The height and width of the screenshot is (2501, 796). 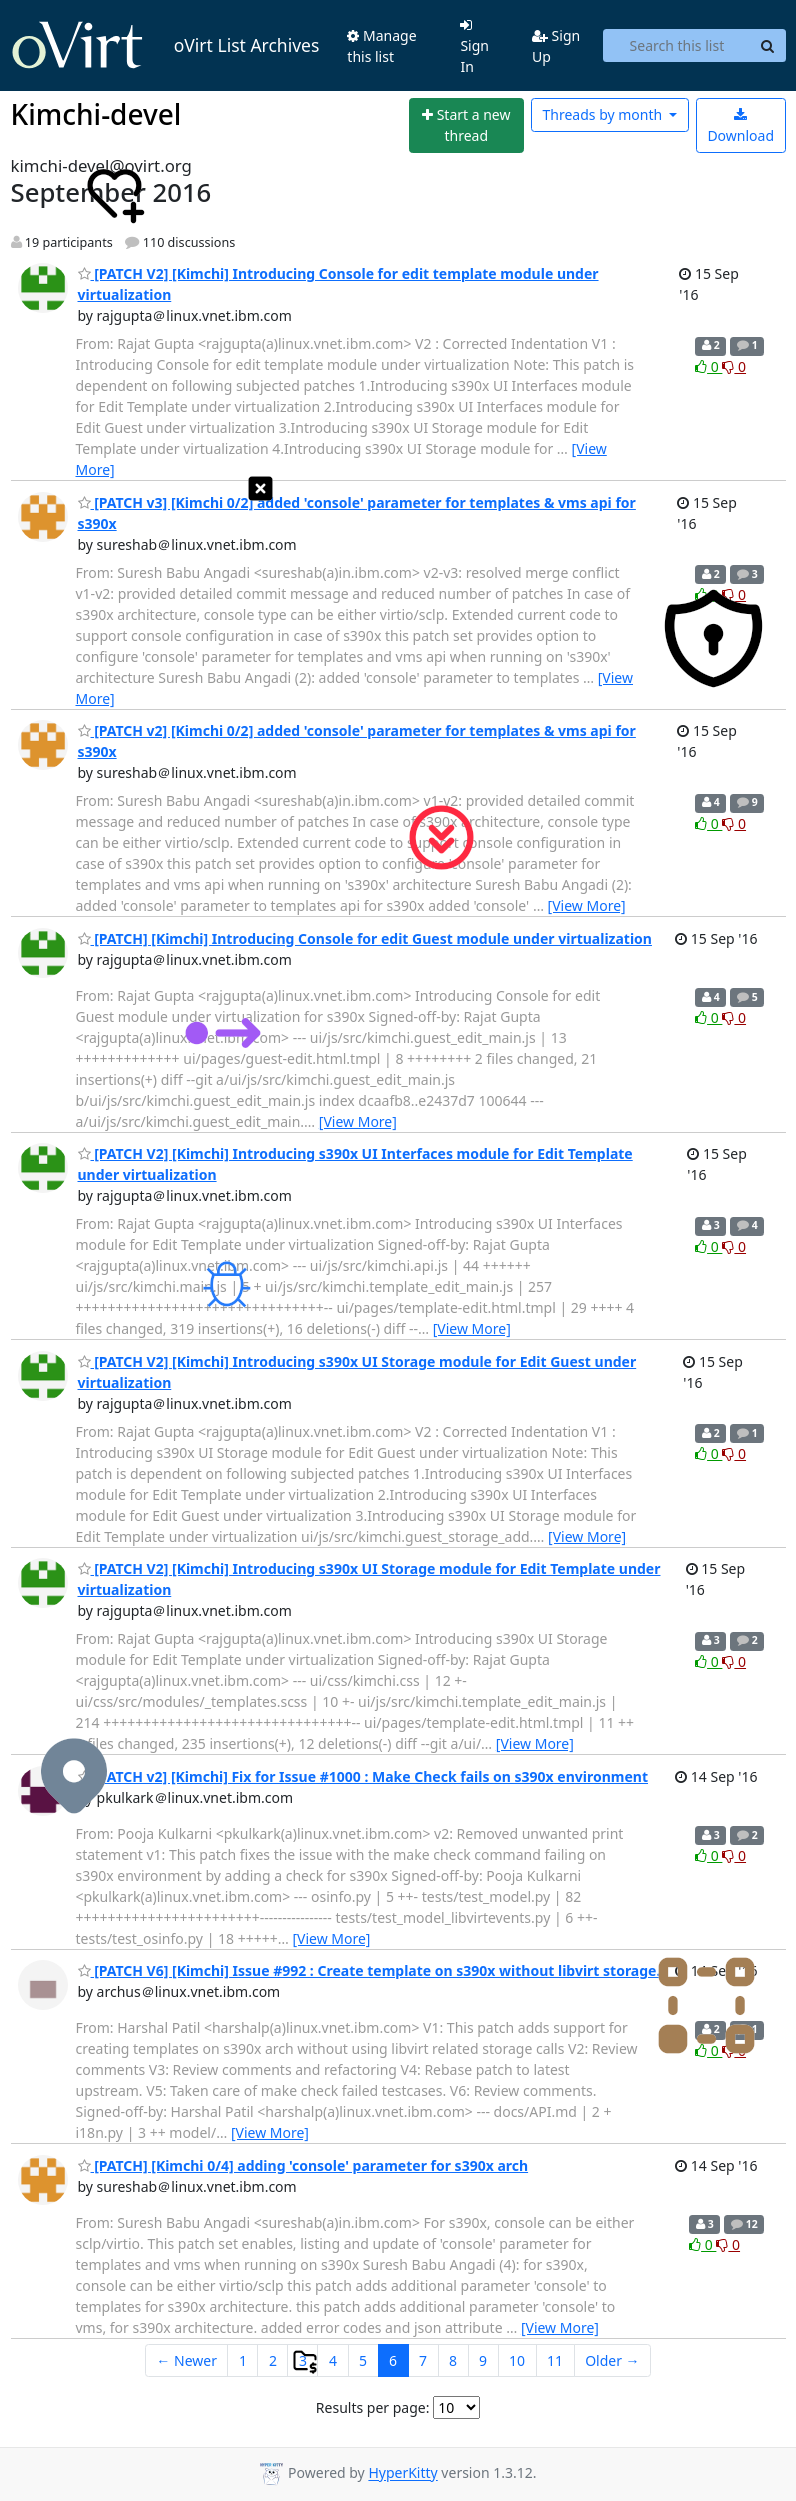 I want to click on scroll down or view more content, so click(x=441, y=837).